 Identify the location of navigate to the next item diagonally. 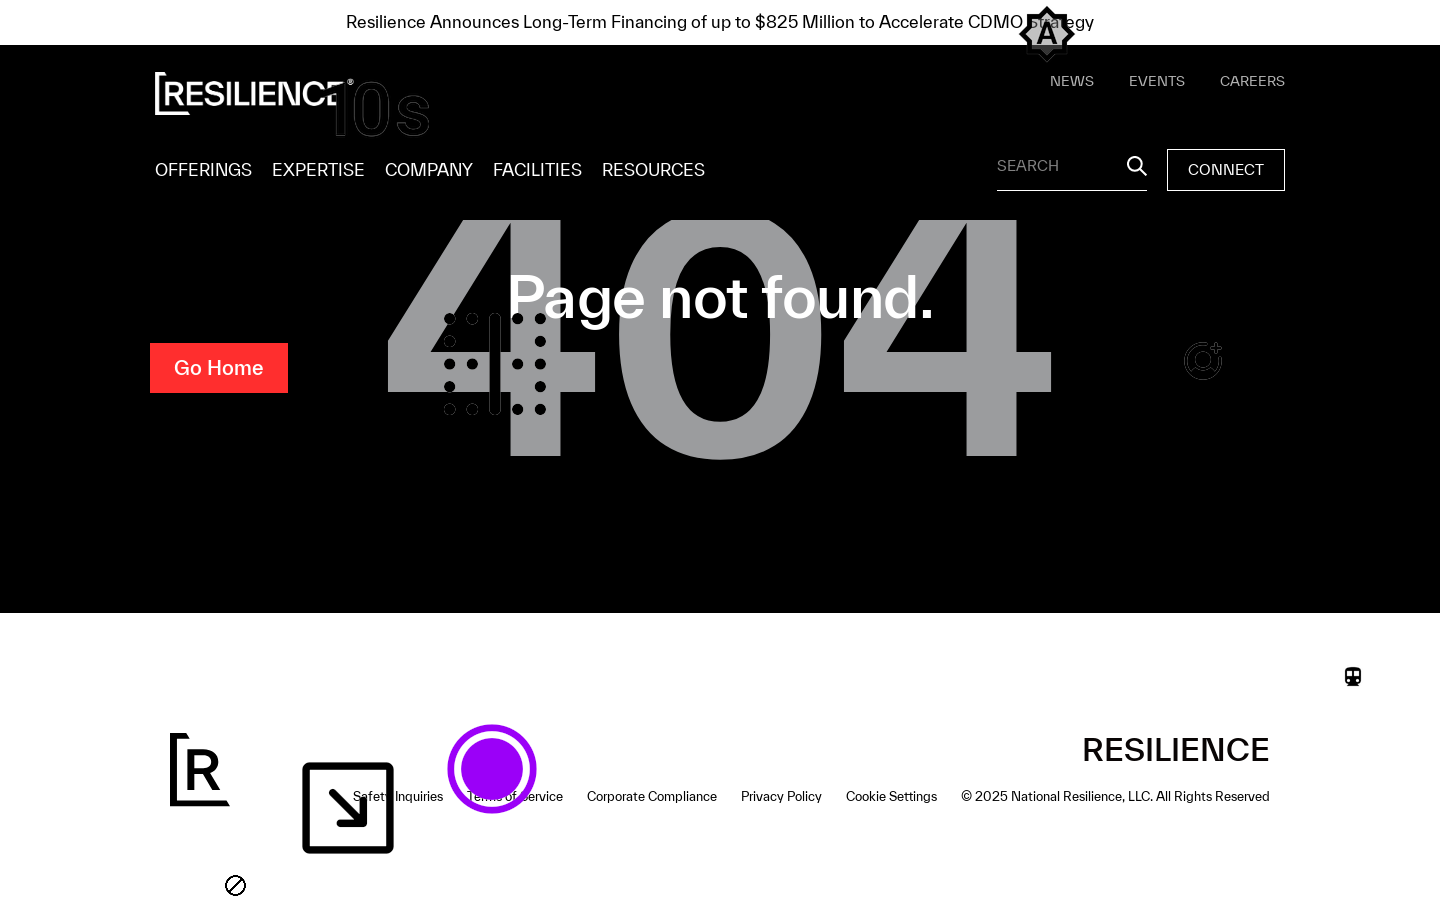
(348, 808).